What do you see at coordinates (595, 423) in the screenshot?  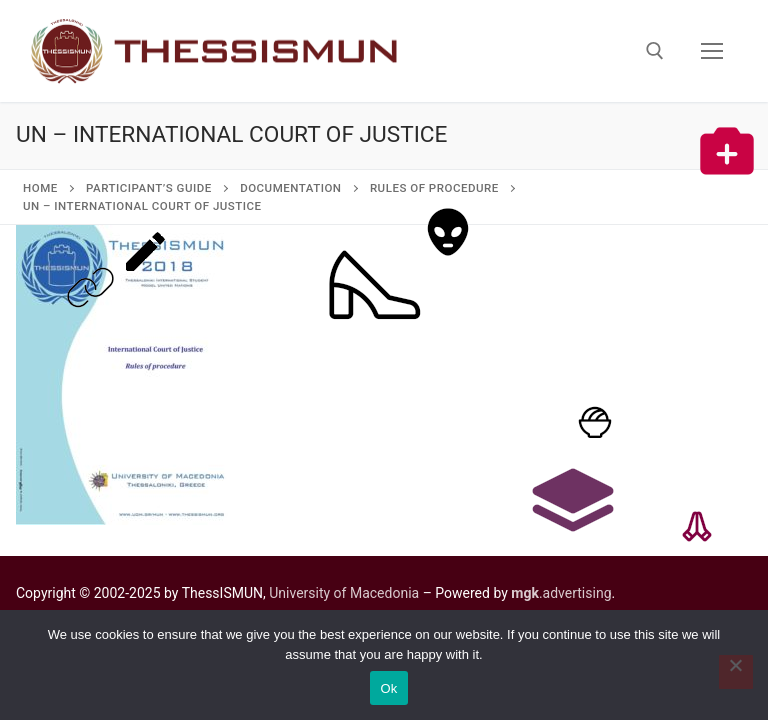 I see `view food or meal options` at bounding box center [595, 423].